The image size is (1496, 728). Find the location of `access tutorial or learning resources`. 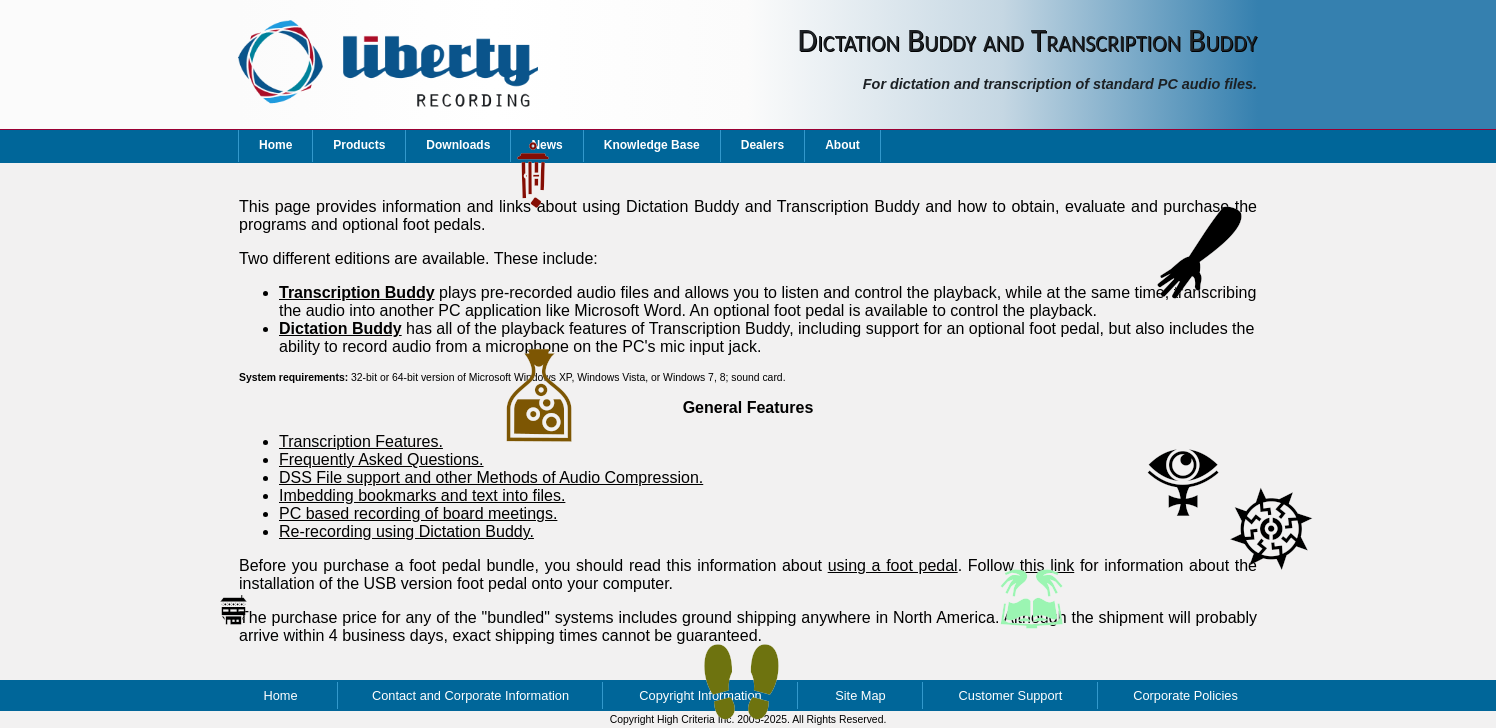

access tutorial or learning resources is located at coordinates (1031, 600).